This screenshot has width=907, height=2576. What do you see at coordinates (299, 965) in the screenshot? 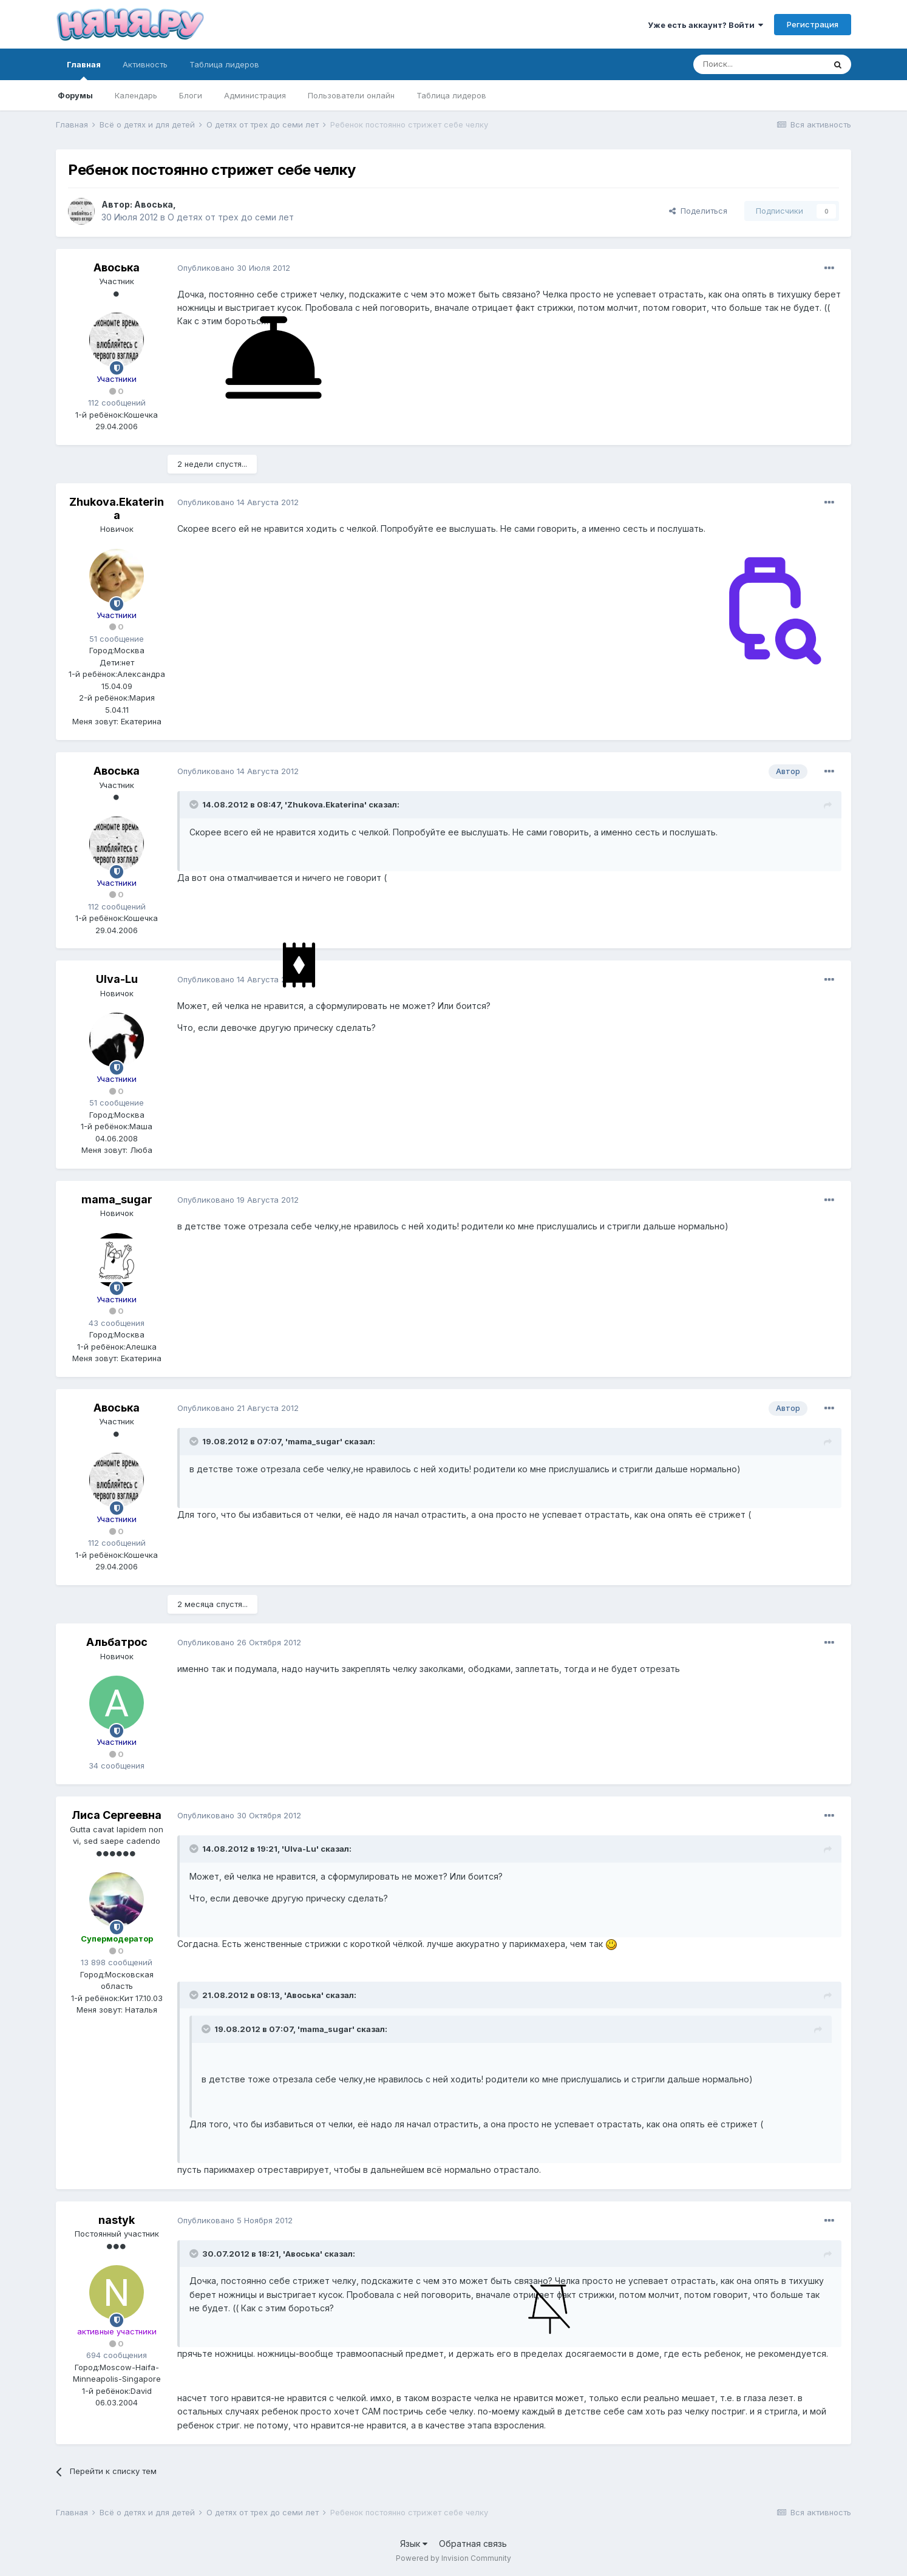
I see `view or manage rug products in a home decor app` at bounding box center [299, 965].